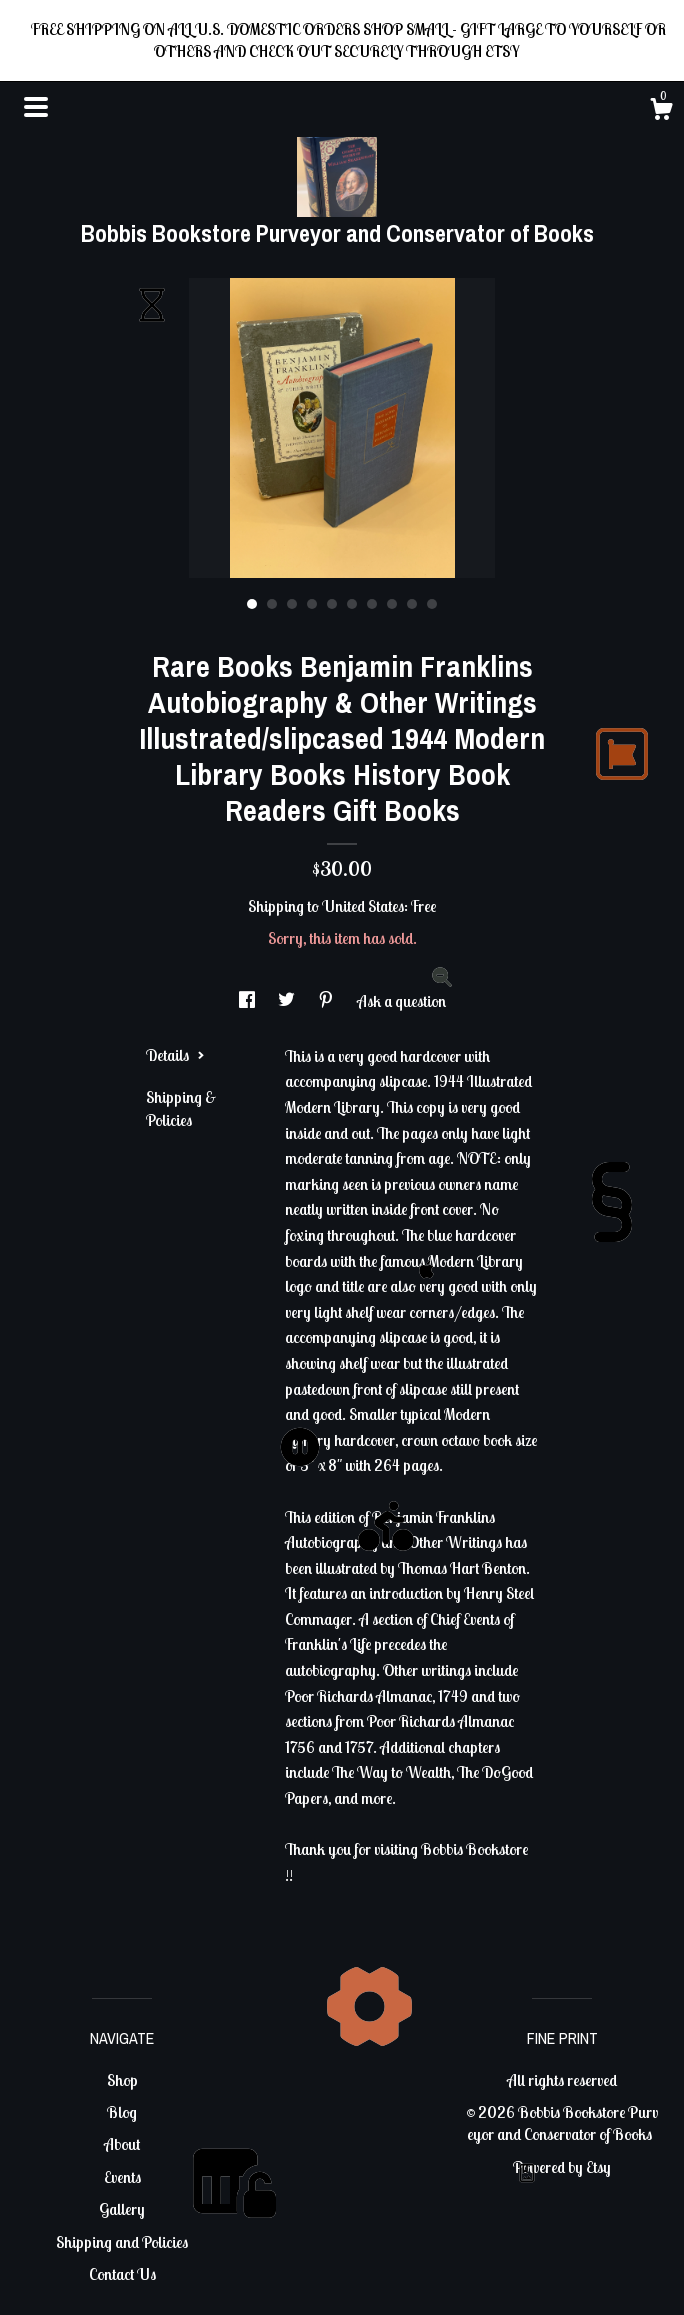  What do you see at coordinates (612, 1202) in the screenshot?
I see `indicates a section or paragraph marker` at bounding box center [612, 1202].